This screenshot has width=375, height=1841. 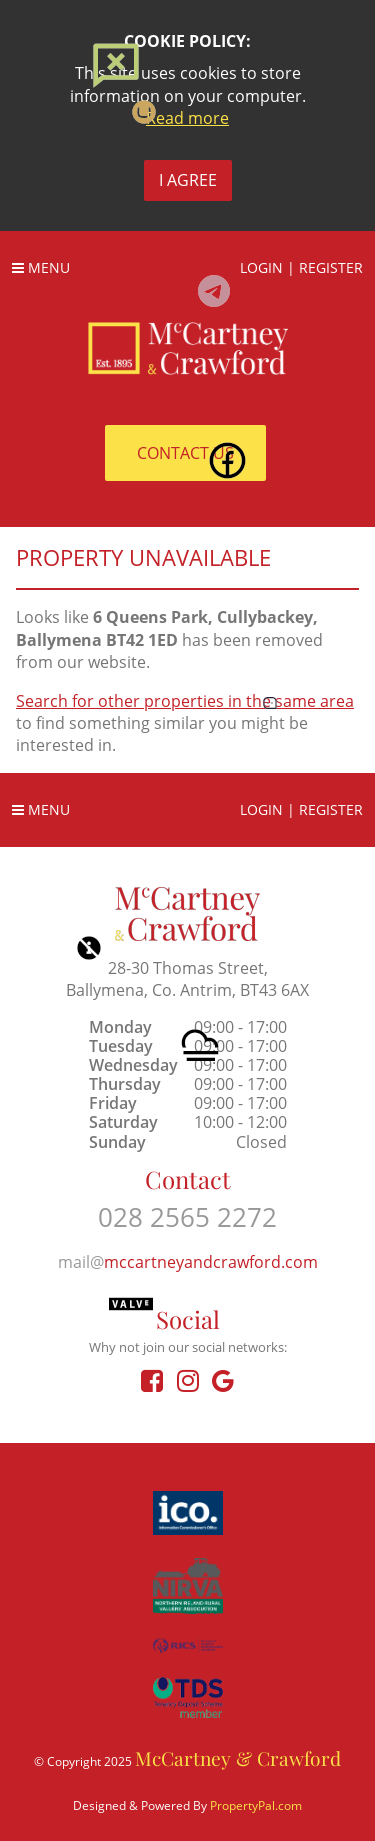 What do you see at coordinates (89, 948) in the screenshot?
I see `information or help is unavailable` at bounding box center [89, 948].